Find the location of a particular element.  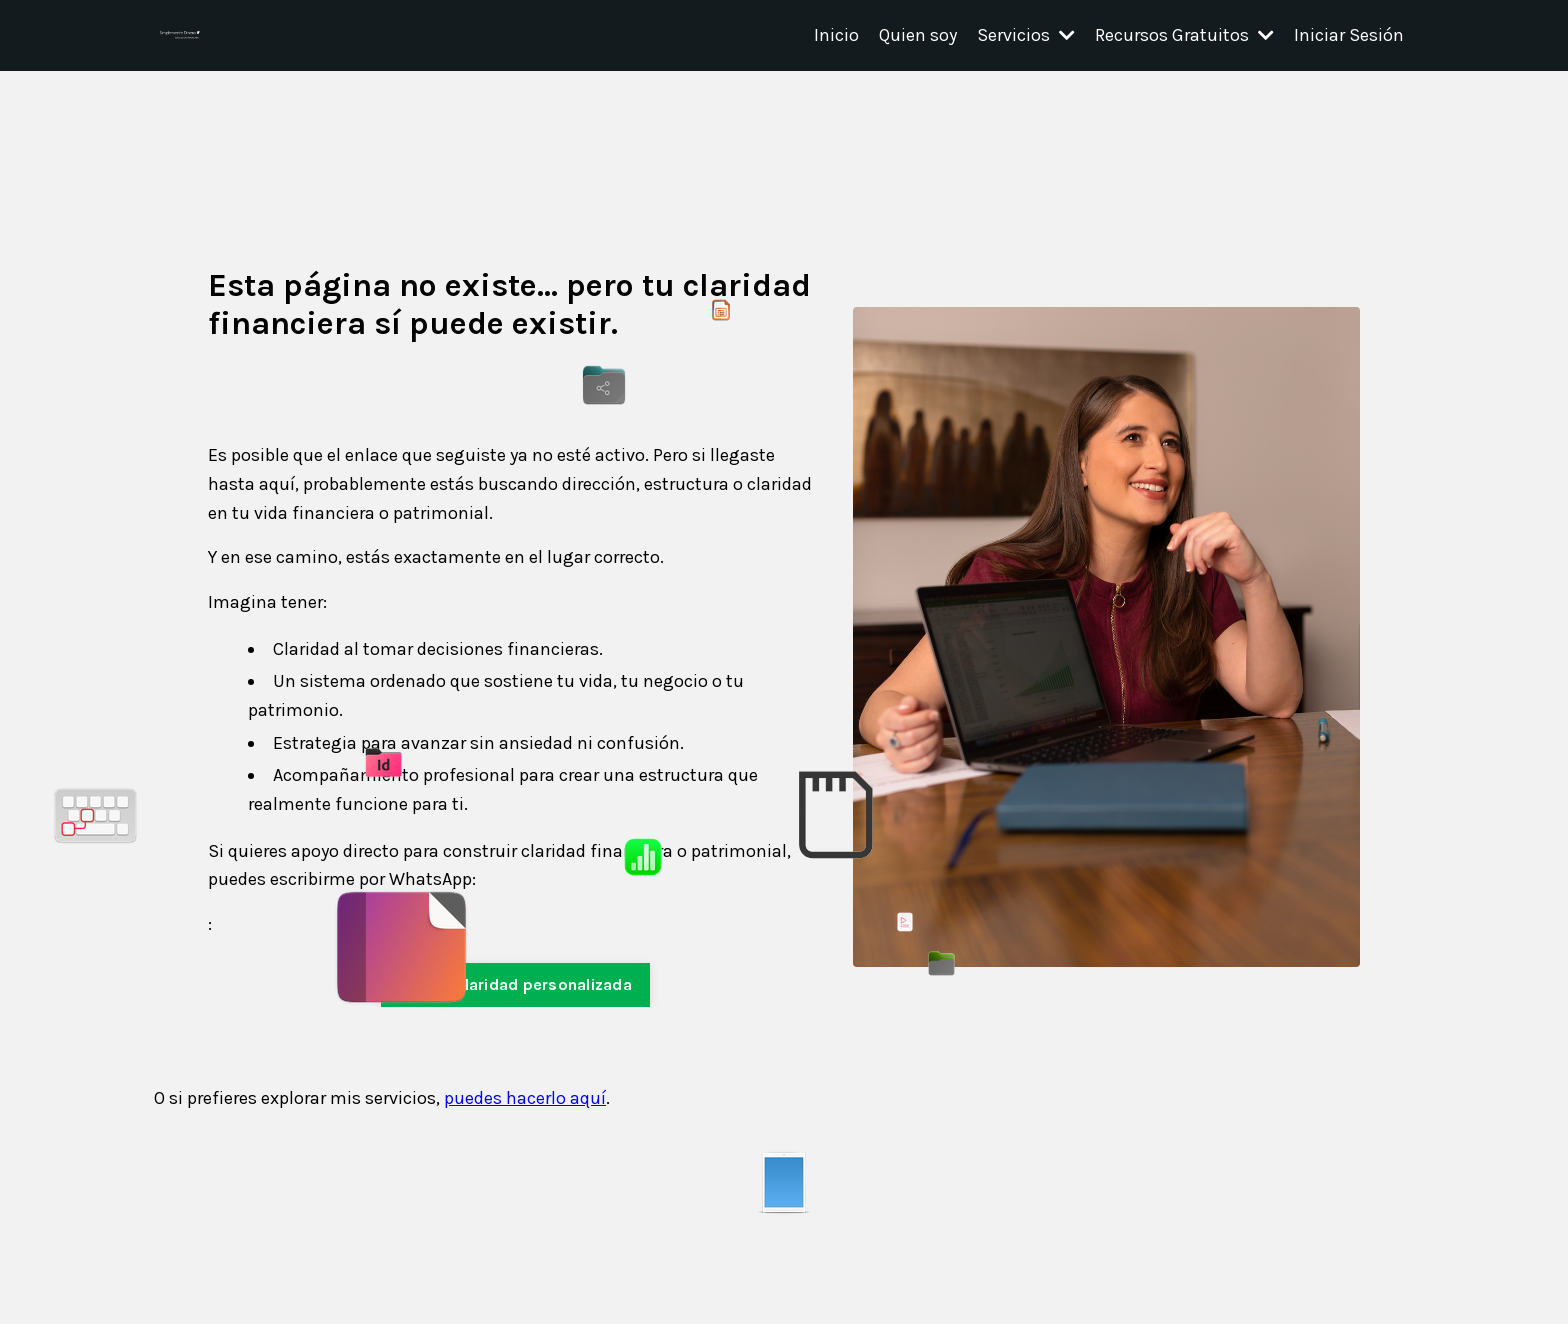

folder containing adobe indesign project files is located at coordinates (383, 763).